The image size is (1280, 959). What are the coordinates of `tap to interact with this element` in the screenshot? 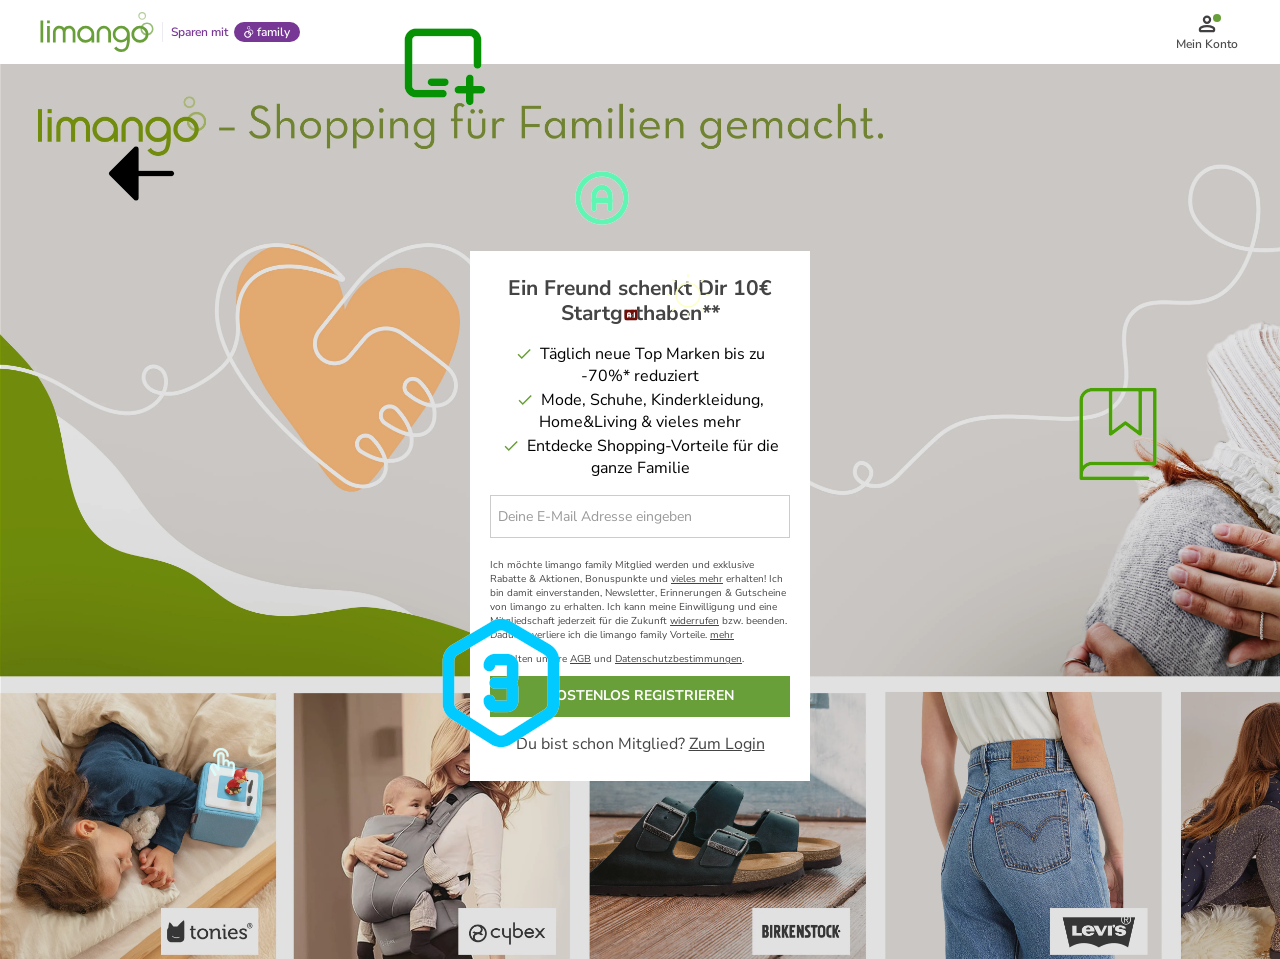 It's located at (222, 762).